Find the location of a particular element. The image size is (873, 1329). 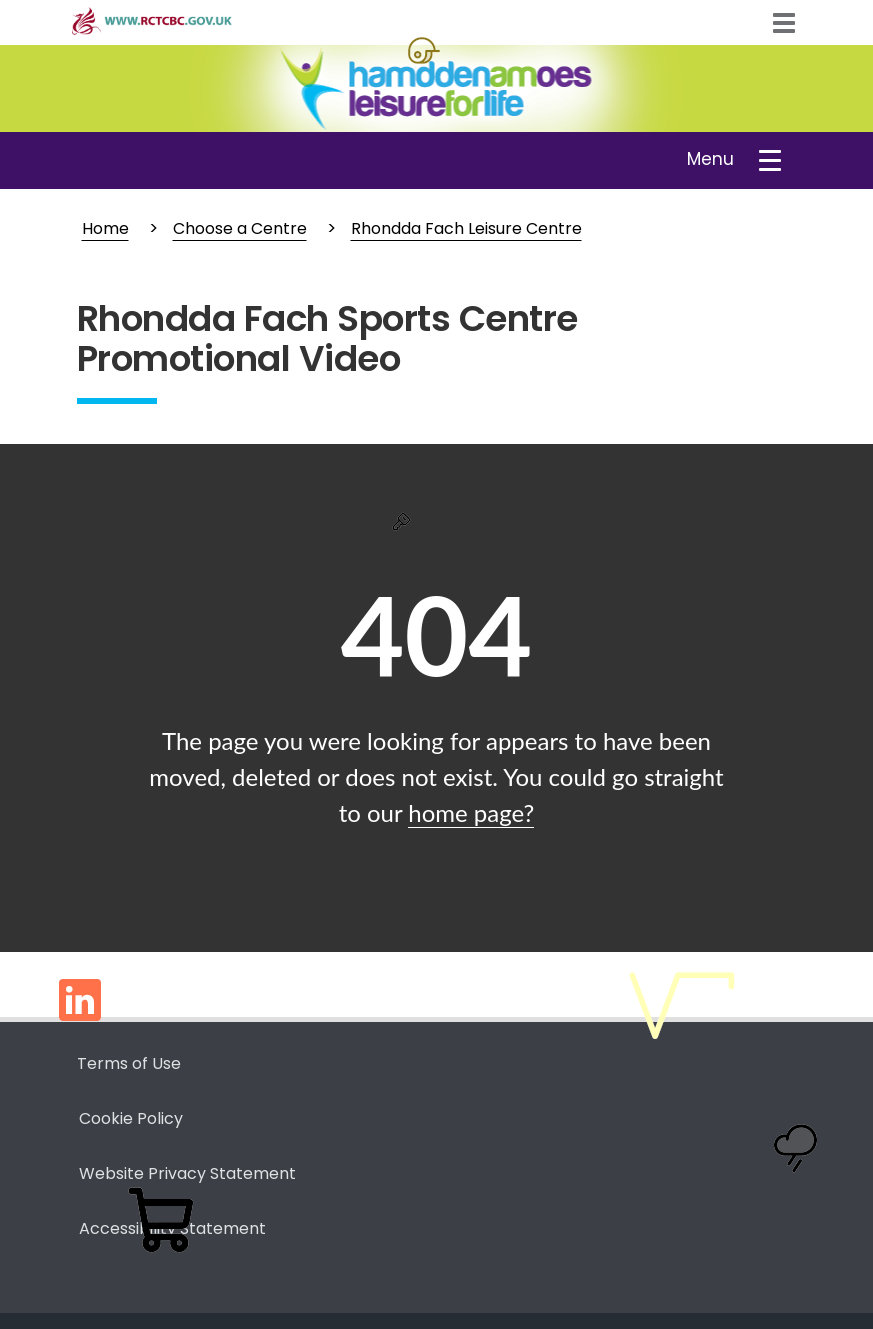

view your shopping cart is located at coordinates (162, 1221).